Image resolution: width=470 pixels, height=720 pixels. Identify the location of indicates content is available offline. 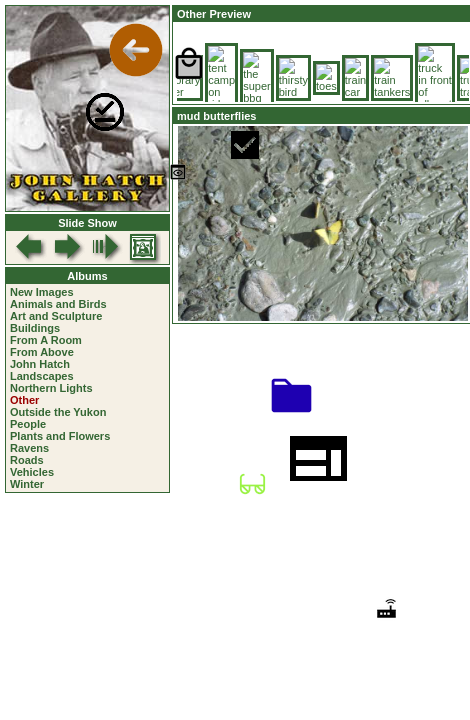
(105, 112).